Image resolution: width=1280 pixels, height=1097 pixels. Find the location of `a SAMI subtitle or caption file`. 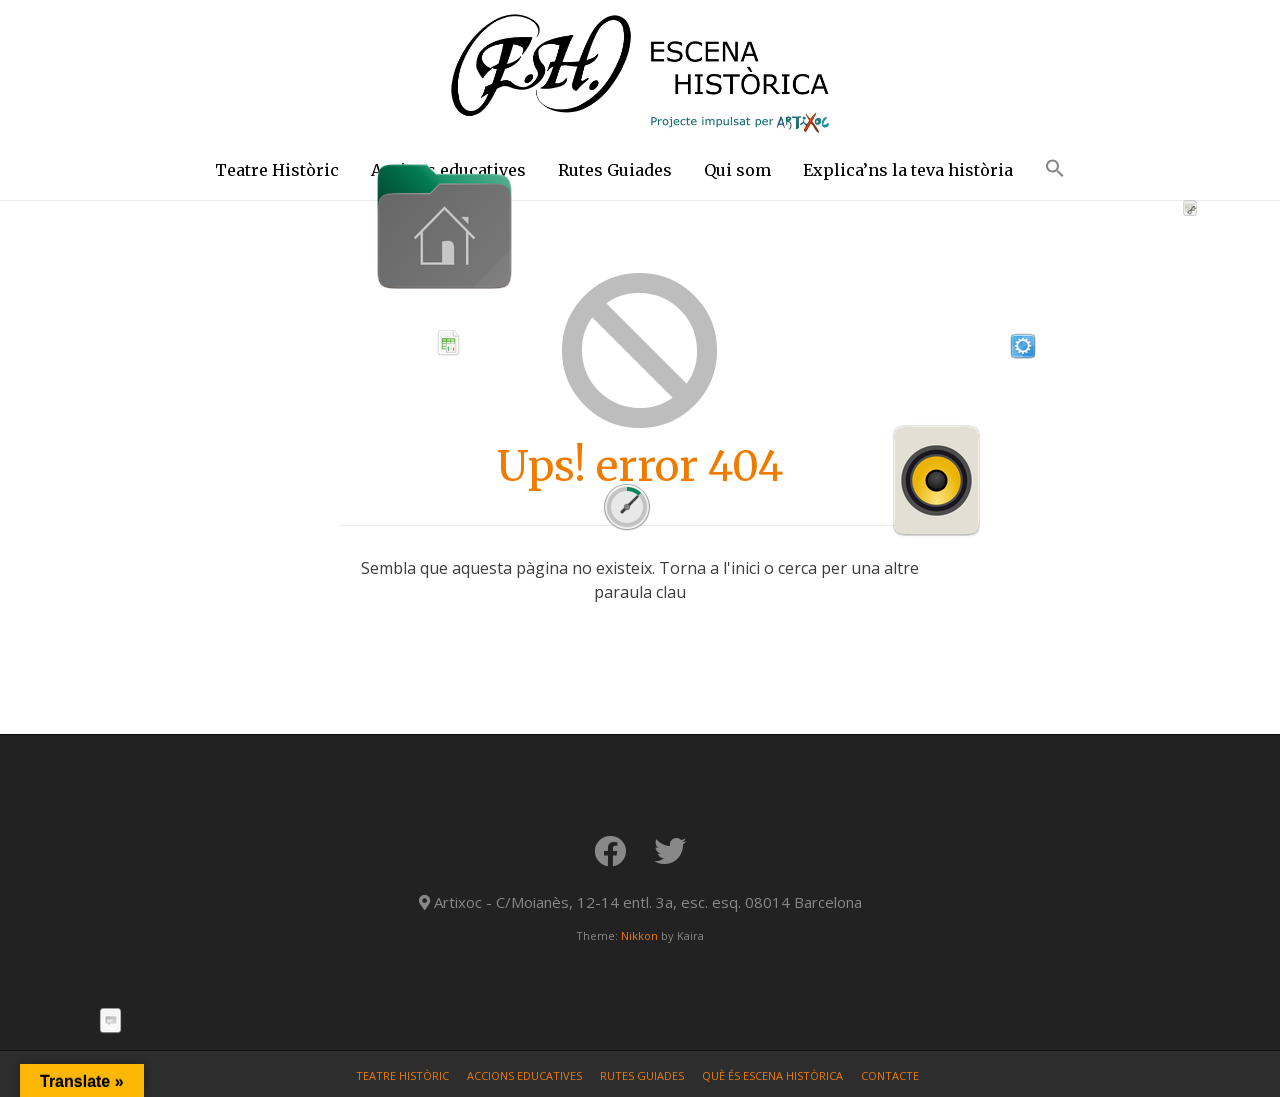

a SAMI subtitle or caption file is located at coordinates (110, 1020).